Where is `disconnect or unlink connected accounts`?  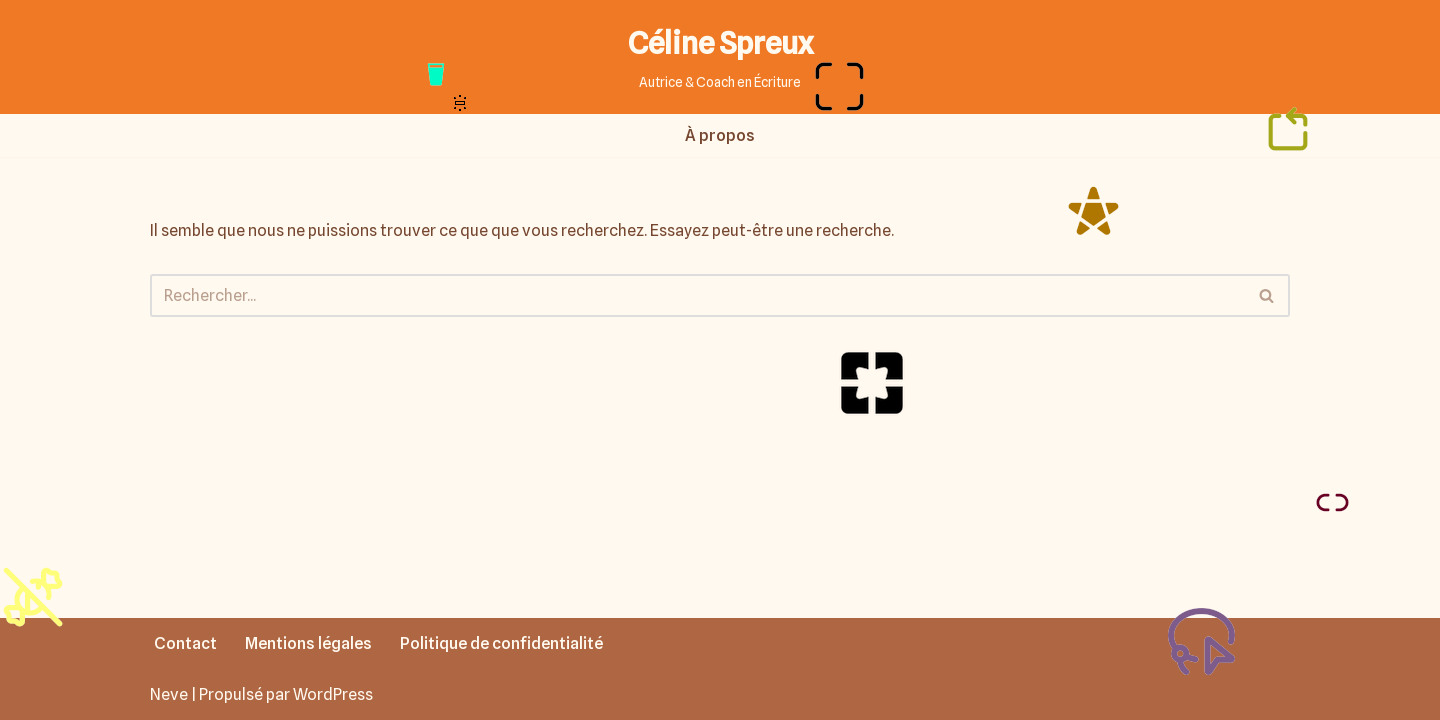 disconnect or unlink connected accounts is located at coordinates (1332, 502).